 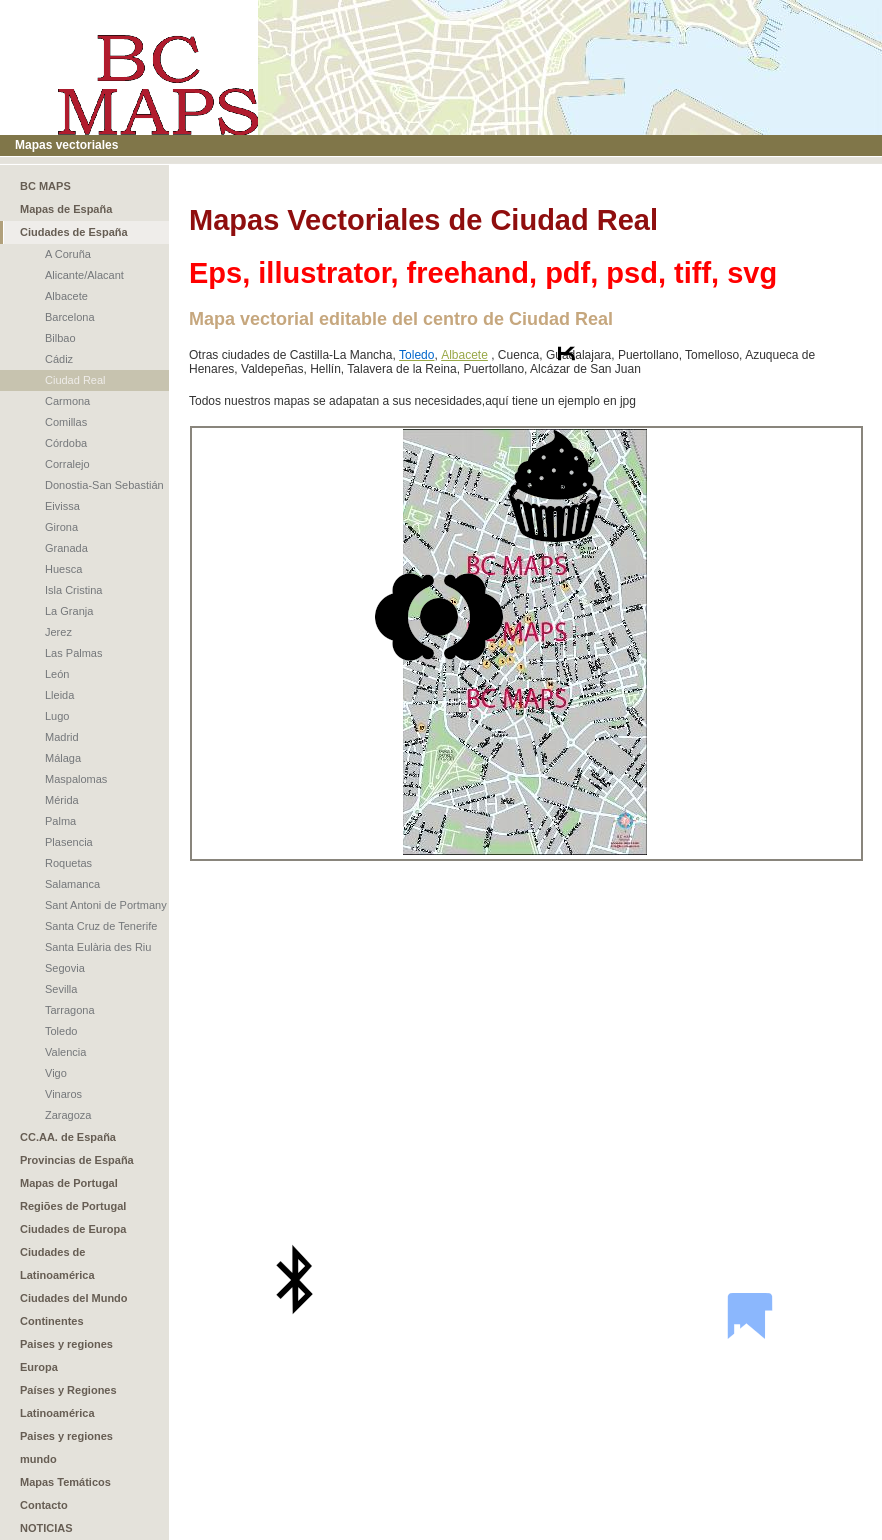 What do you see at coordinates (750, 1316) in the screenshot?
I see `homepage app logo` at bounding box center [750, 1316].